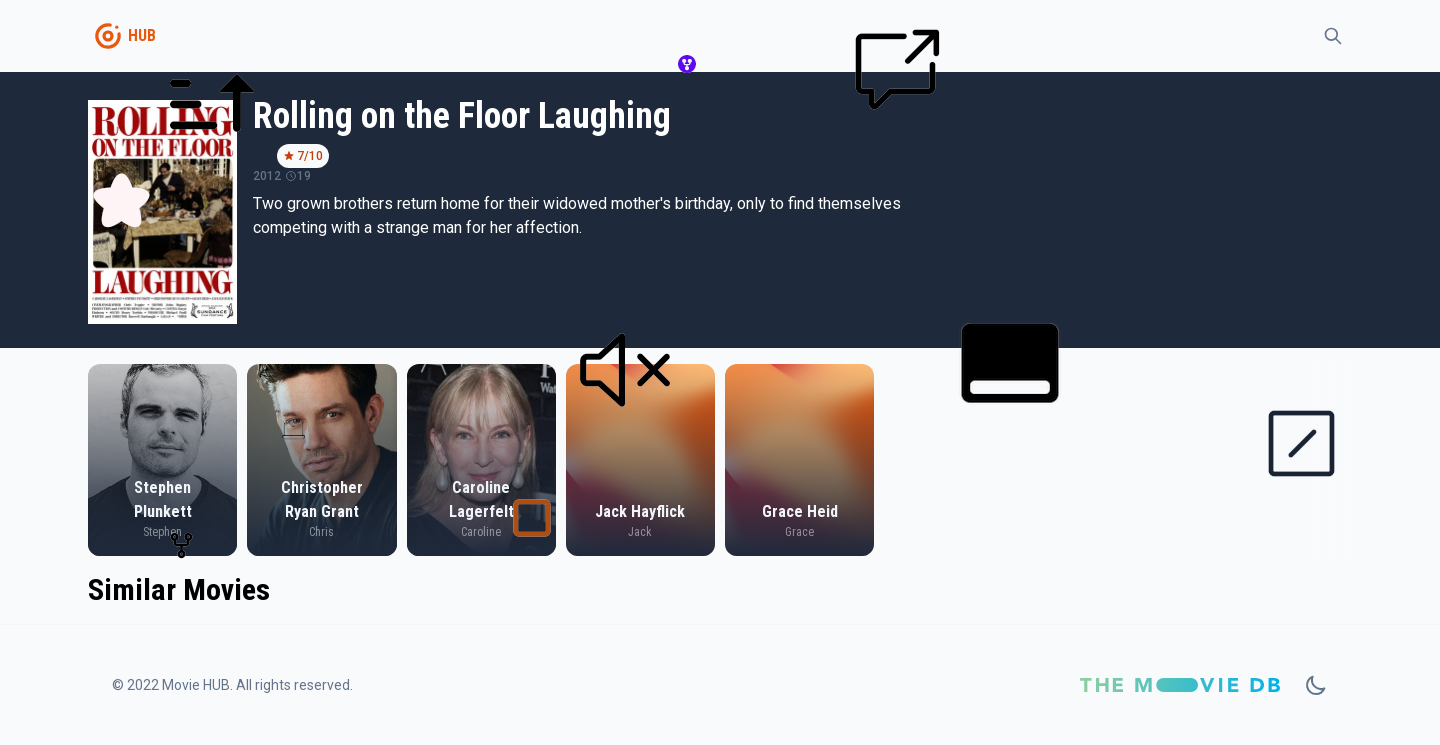 This screenshot has width=1440, height=745. Describe the element at coordinates (625, 370) in the screenshot. I see `mute audio or sound` at that location.